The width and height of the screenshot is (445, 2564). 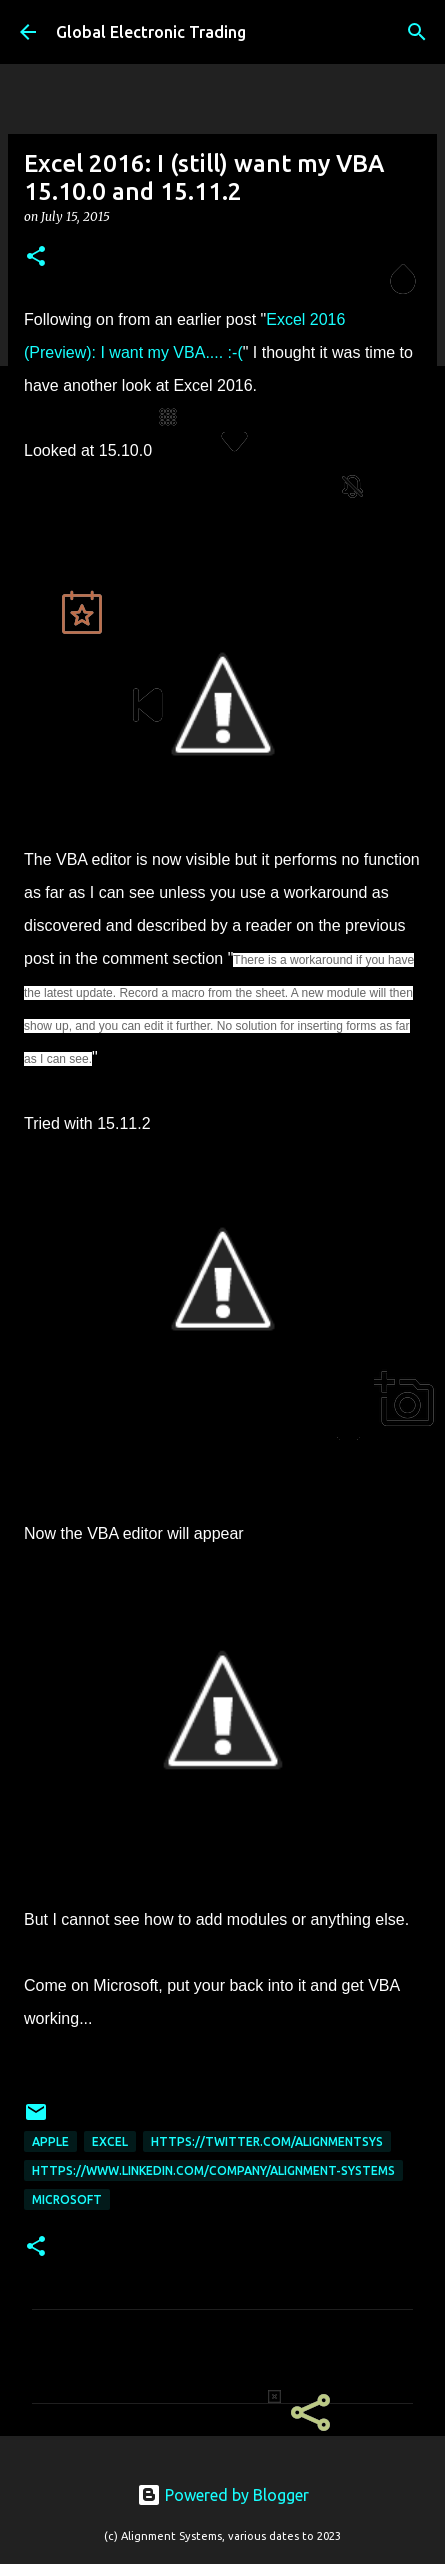 I want to click on expand dropdown menu, so click(x=234, y=440).